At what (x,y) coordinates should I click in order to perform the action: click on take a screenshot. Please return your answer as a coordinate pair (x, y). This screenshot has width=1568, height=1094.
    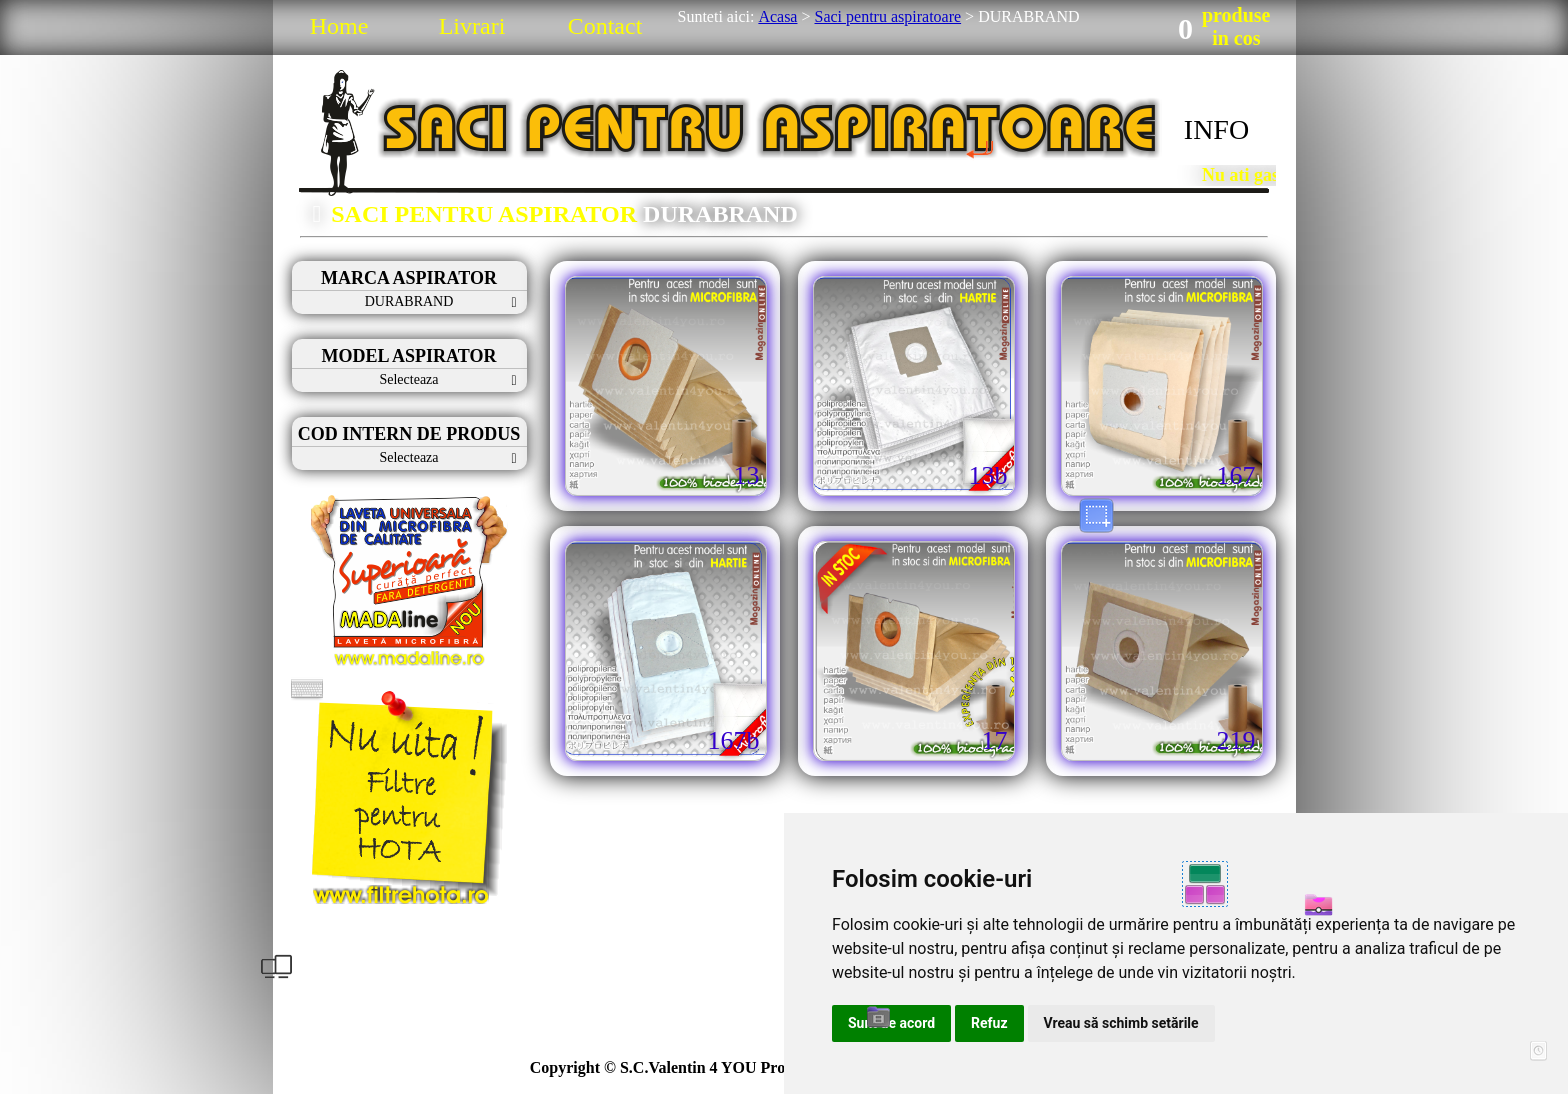
    Looking at the image, I should click on (1096, 515).